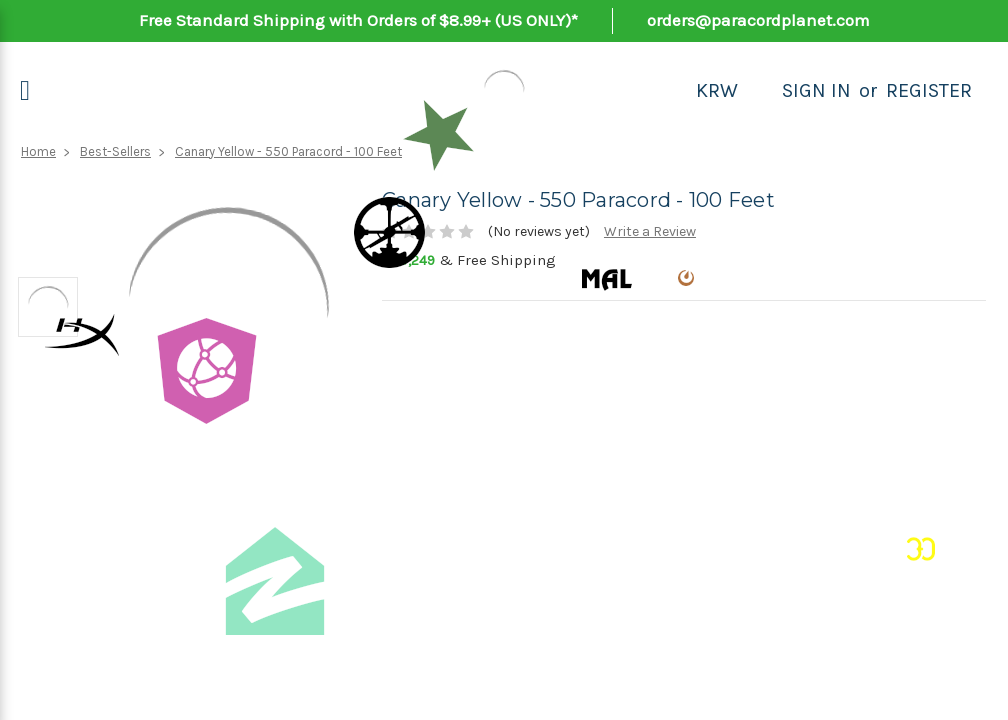  I want to click on visit the 30 seconds of code website, so click(921, 549).